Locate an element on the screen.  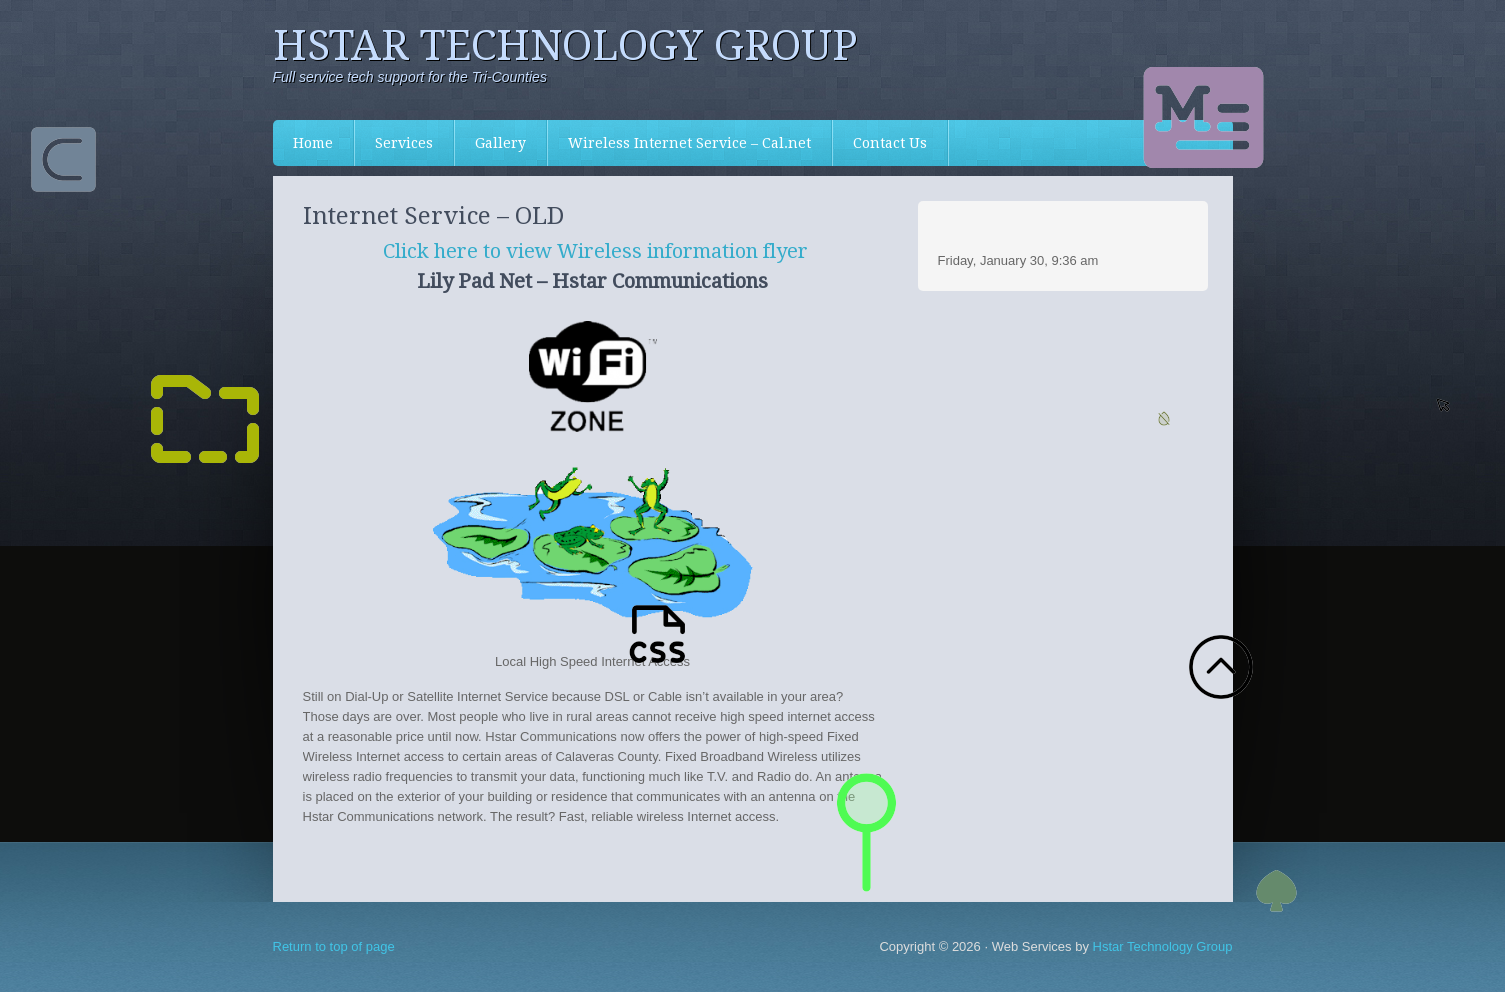
scroll to top of page is located at coordinates (1221, 667).